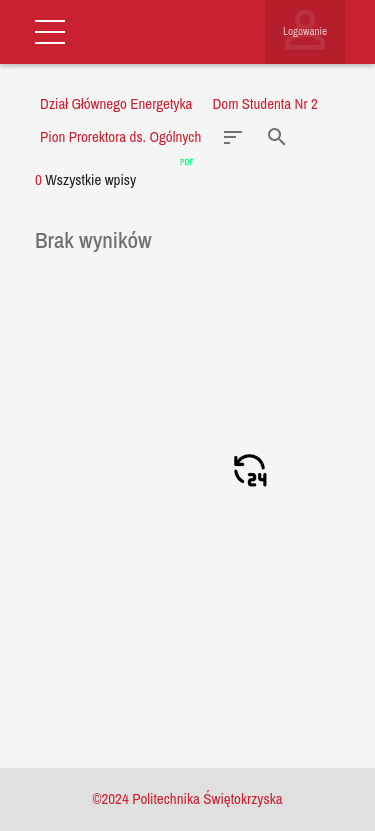  I want to click on view or open a PDF document, so click(187, 162).